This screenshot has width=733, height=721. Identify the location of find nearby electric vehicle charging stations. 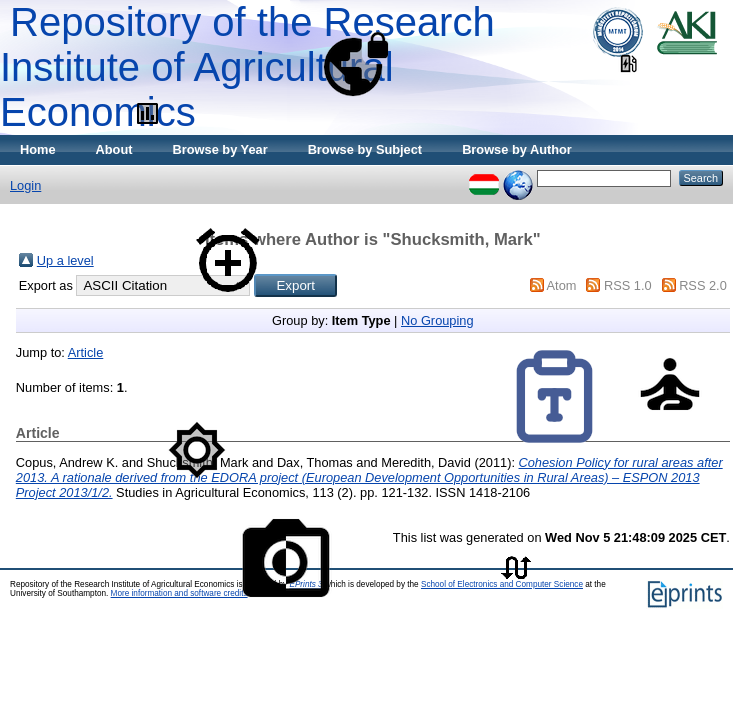
(628, 63).